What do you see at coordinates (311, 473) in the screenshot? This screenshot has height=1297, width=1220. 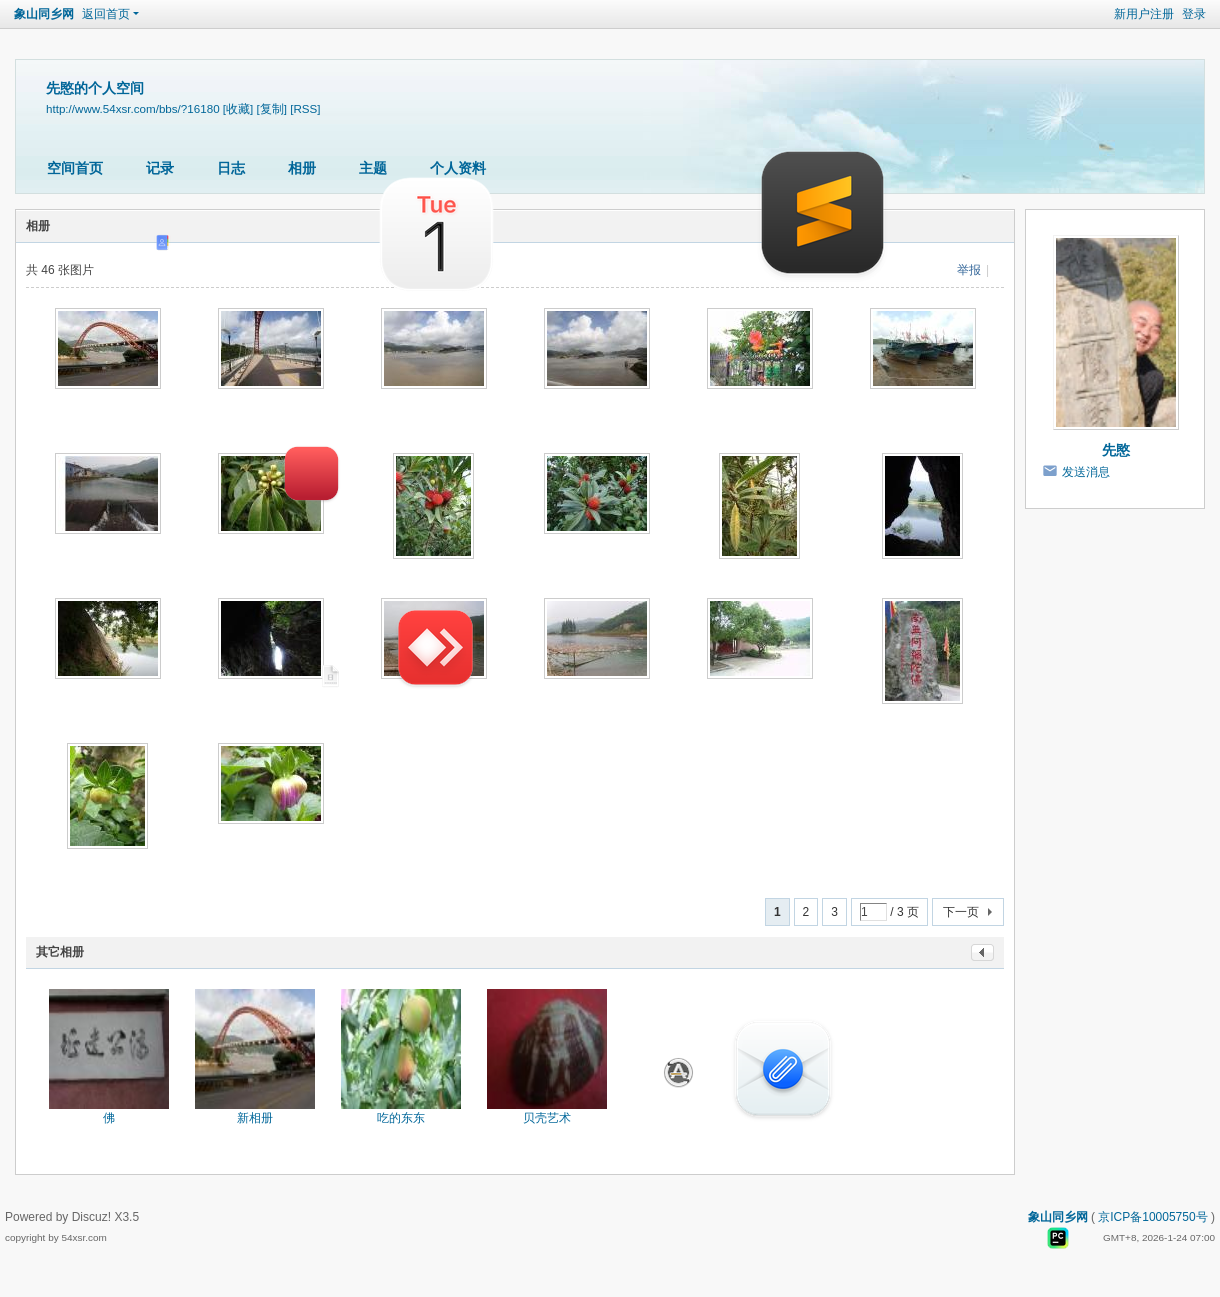 I see `blank app icon template for customization` at bounding box center [311, 473].